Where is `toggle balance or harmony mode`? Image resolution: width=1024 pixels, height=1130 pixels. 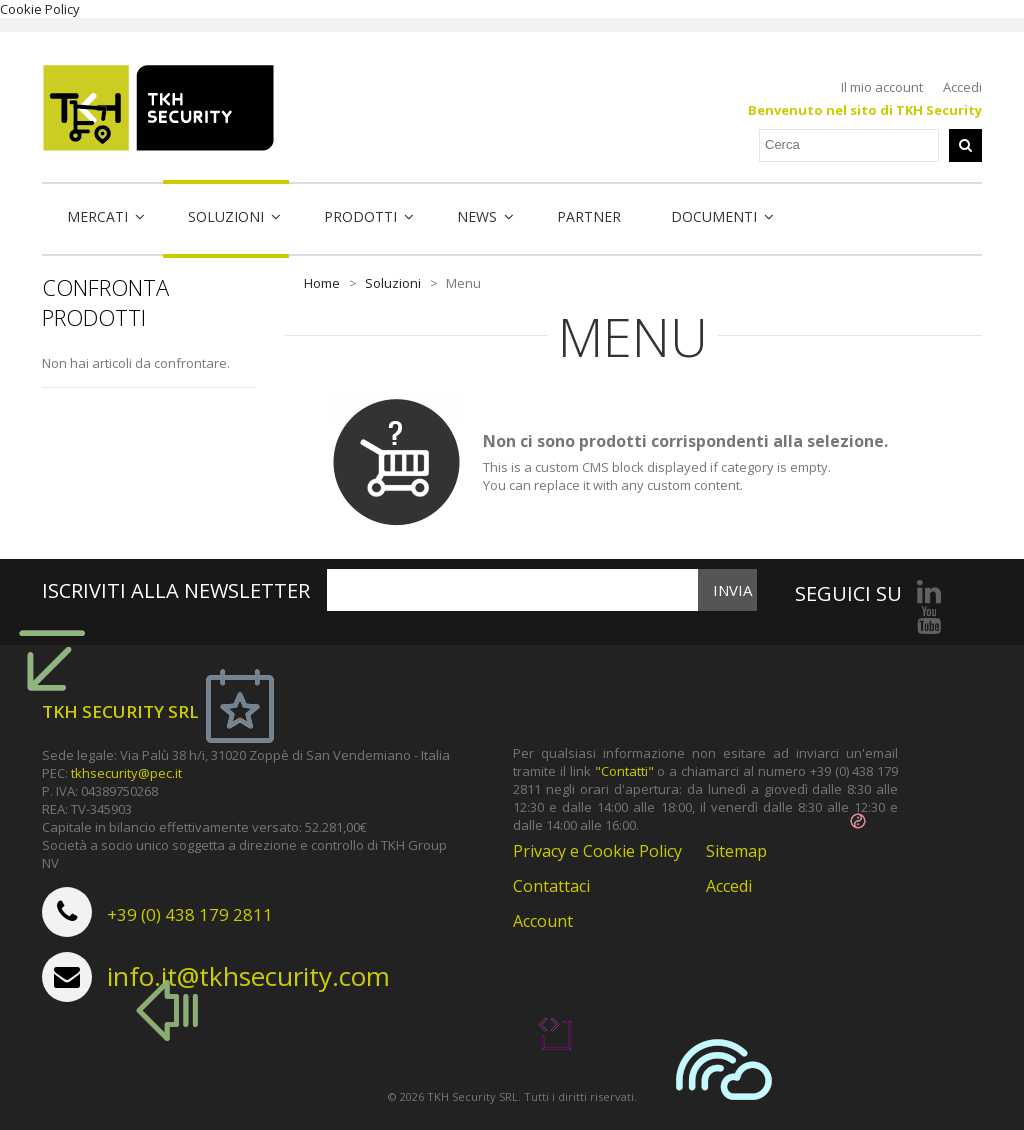 toggle balance or harmony mode is located at coordinates (858, 821).